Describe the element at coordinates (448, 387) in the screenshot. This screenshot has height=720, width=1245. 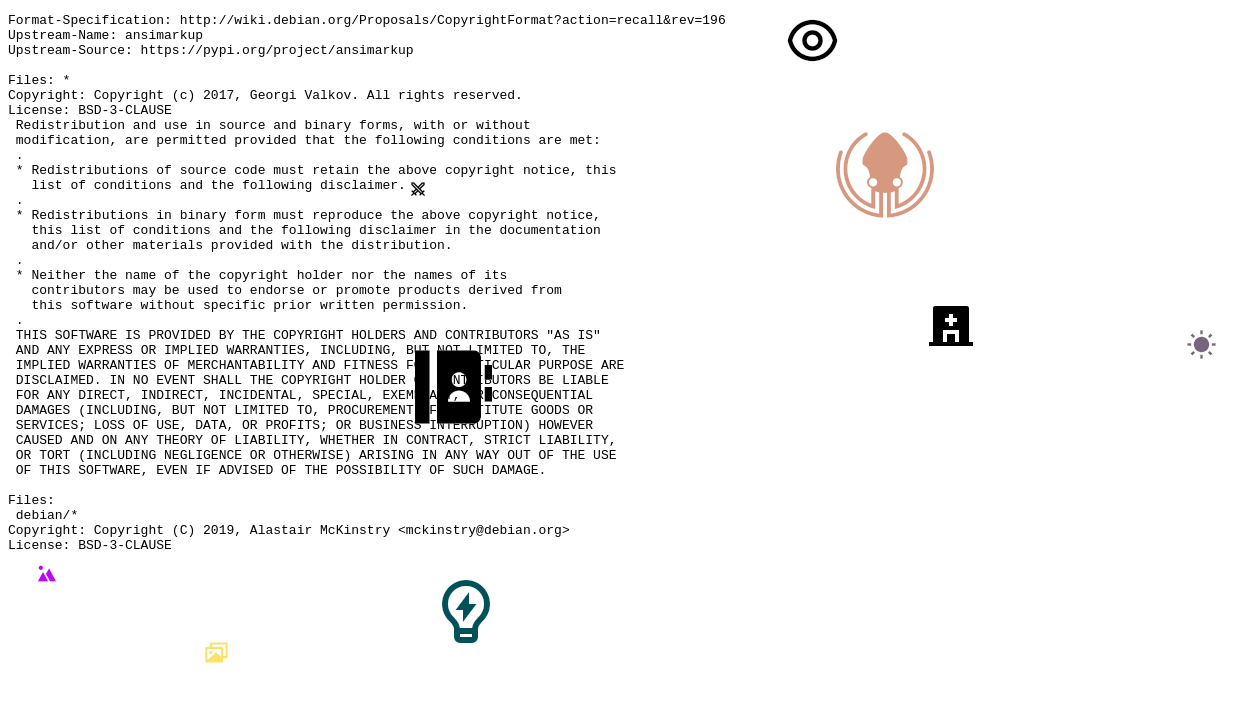
I see `open your contacts book` at that location.